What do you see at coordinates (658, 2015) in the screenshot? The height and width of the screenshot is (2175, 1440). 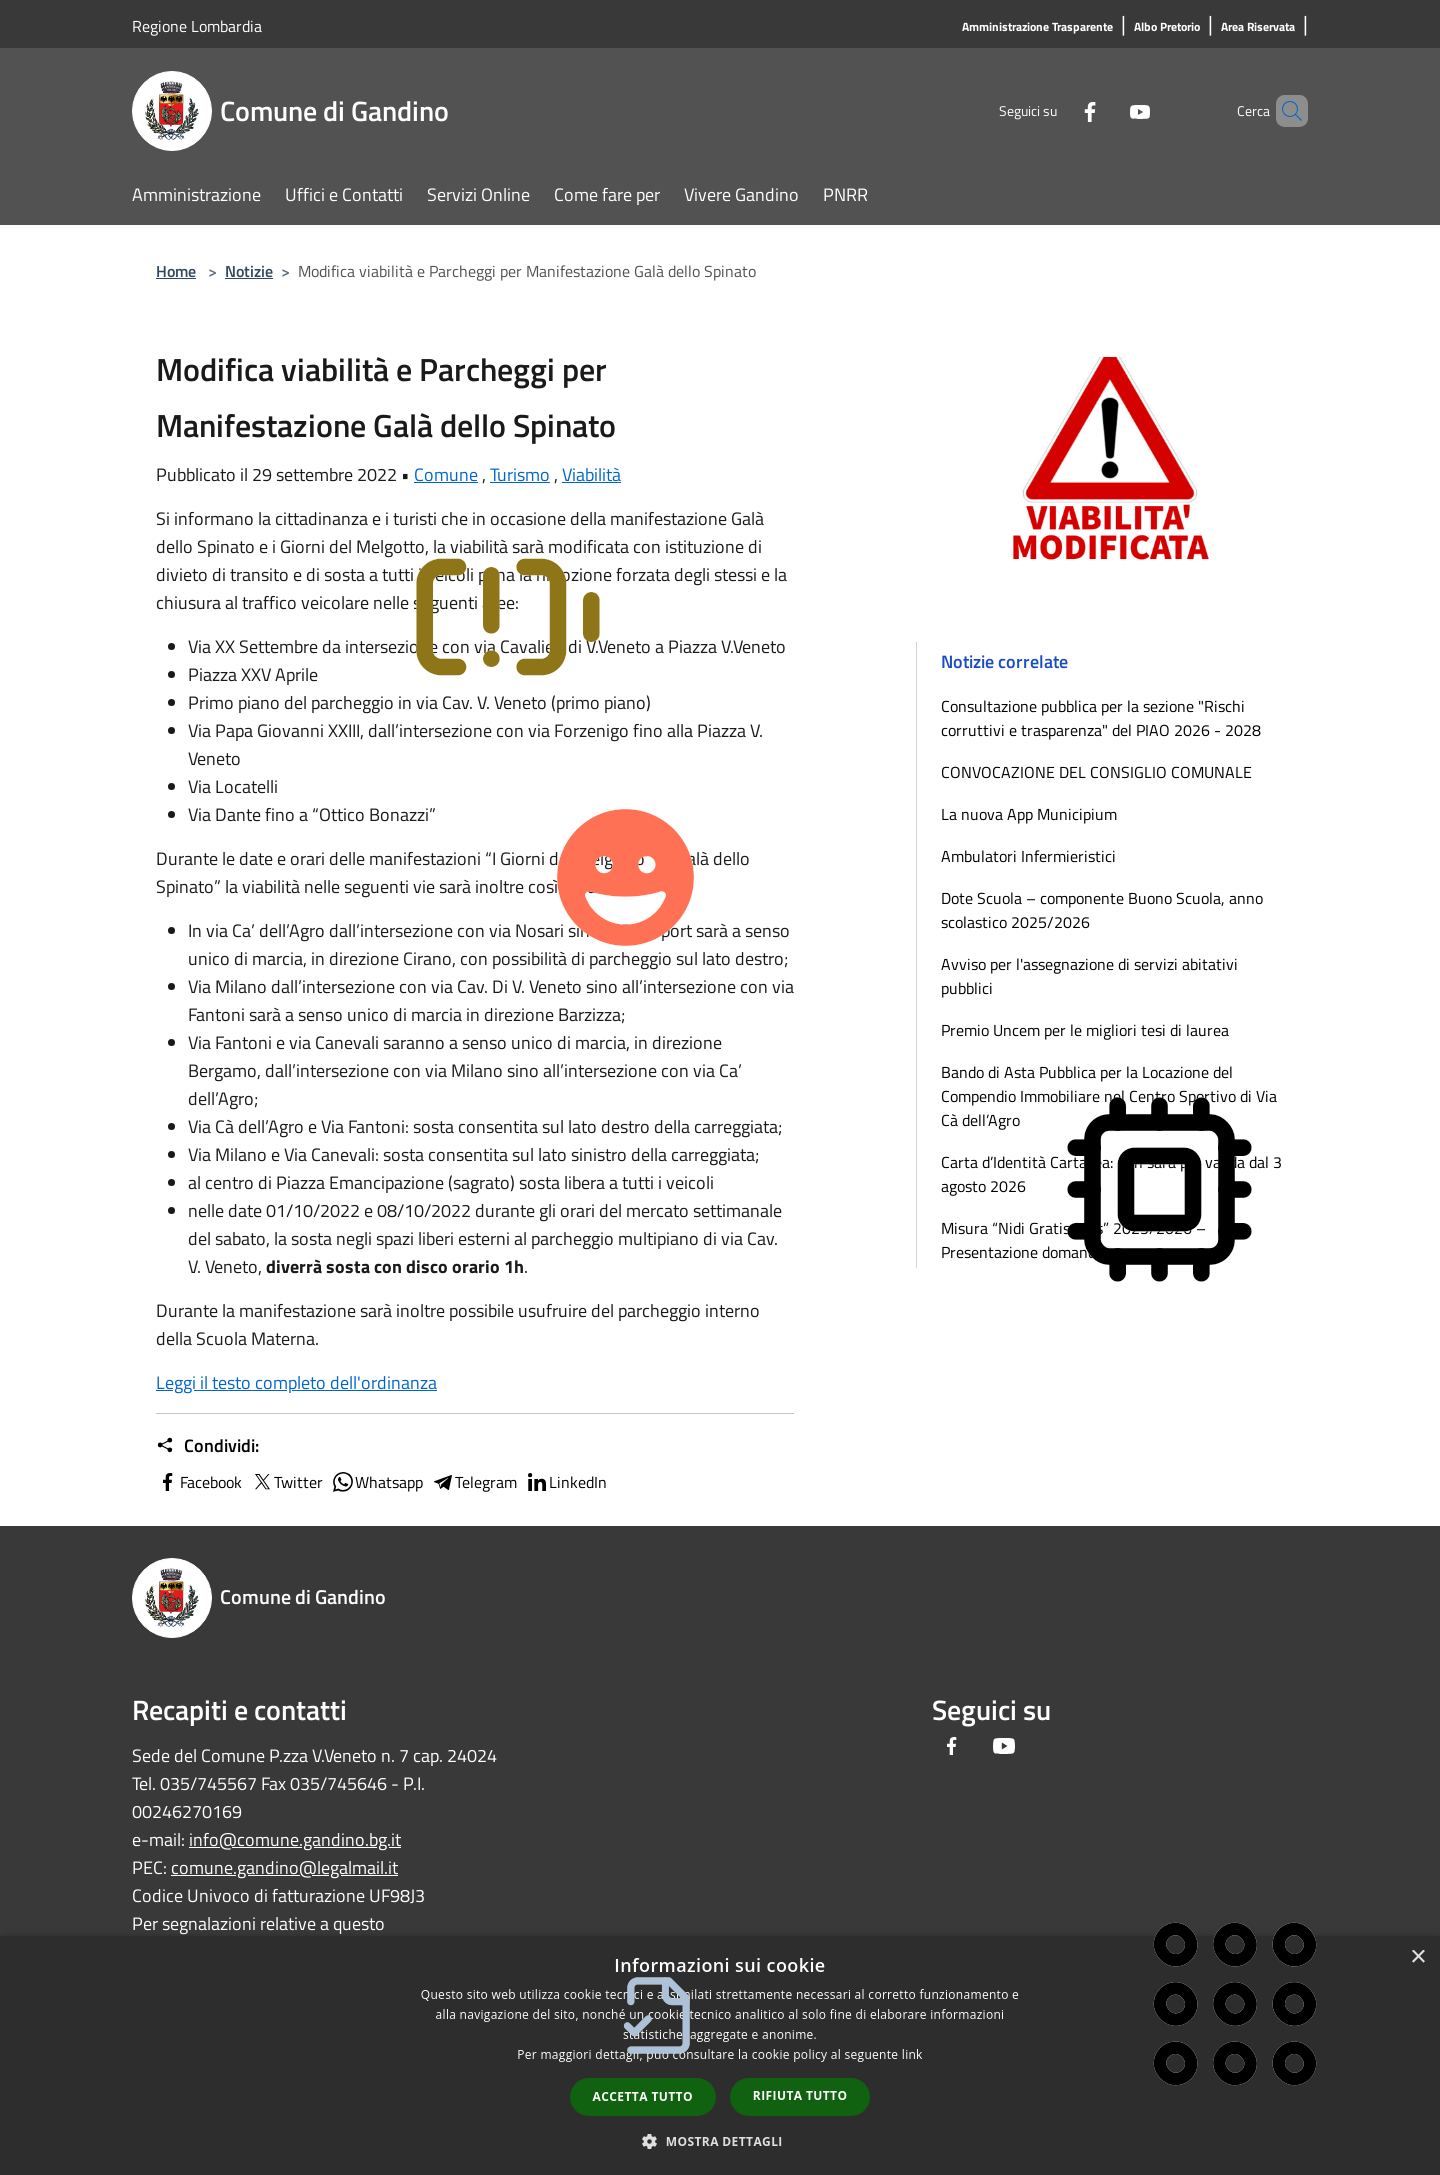 I see `file successfully uploaded or saved` at bounding box center [658, 2015].